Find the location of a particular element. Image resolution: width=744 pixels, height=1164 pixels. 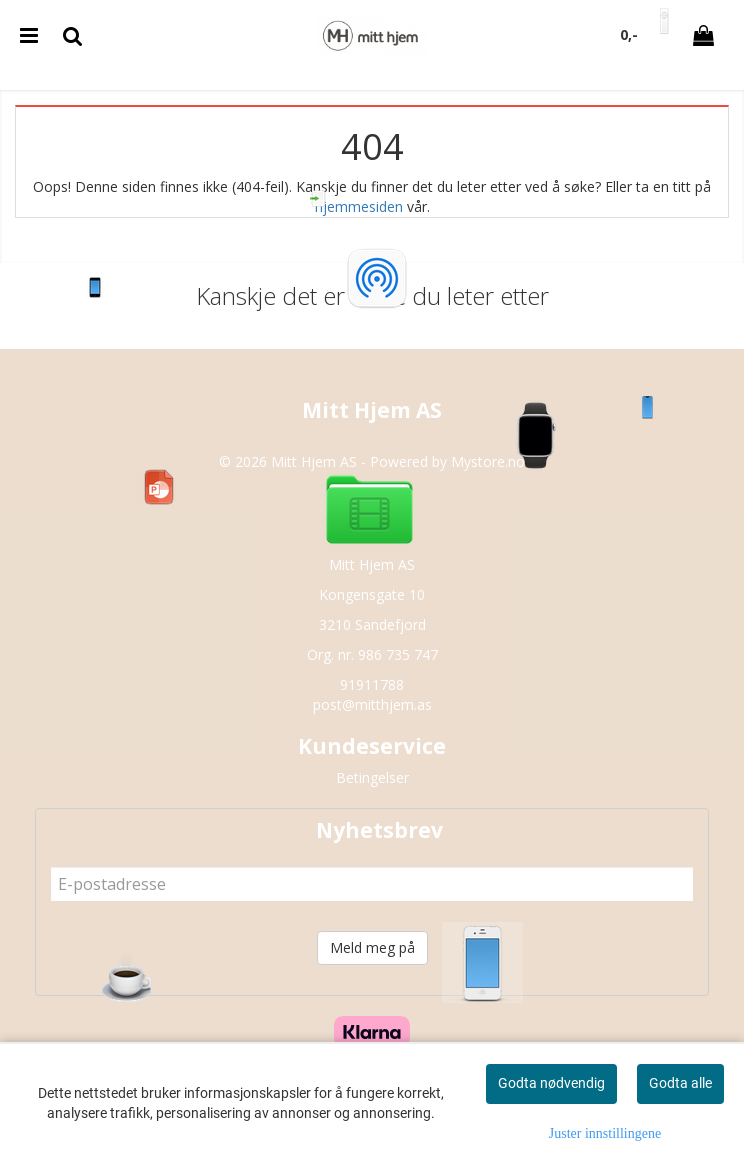

access ipod touch device settings is located at coordinates (95, 287).